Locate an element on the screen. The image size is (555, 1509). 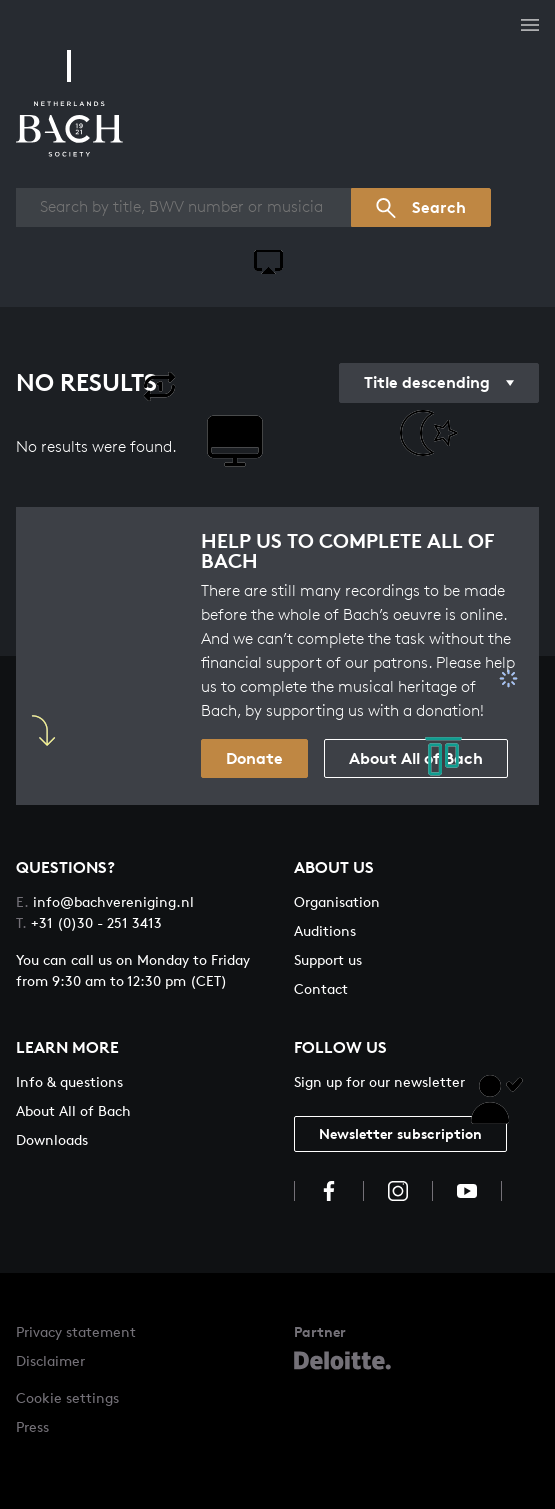
repeat current track once is located at coordinates (159, 386).